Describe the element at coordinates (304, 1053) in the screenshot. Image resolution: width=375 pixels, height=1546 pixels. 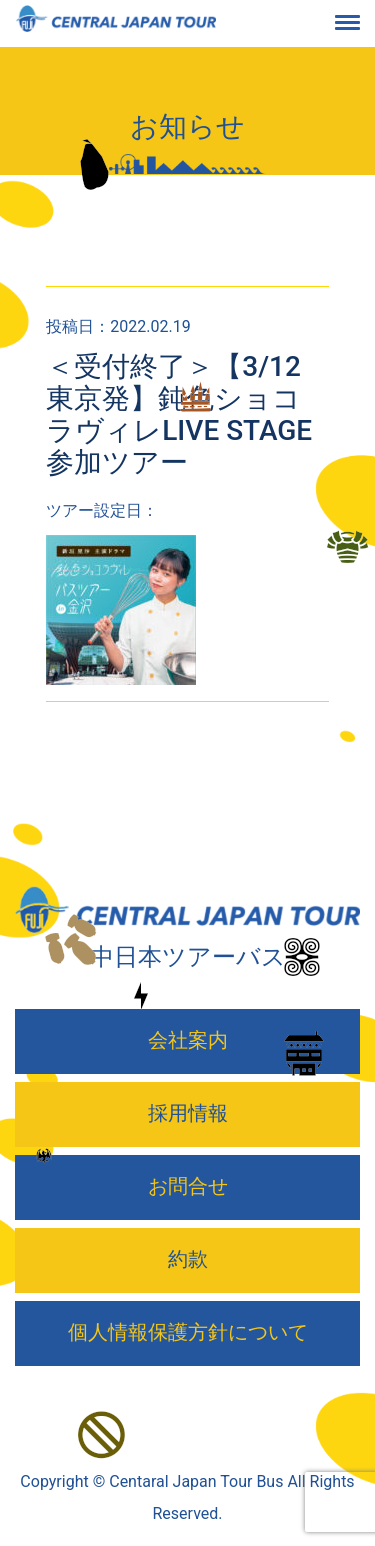
I see `access building or fortress in game` at that location.